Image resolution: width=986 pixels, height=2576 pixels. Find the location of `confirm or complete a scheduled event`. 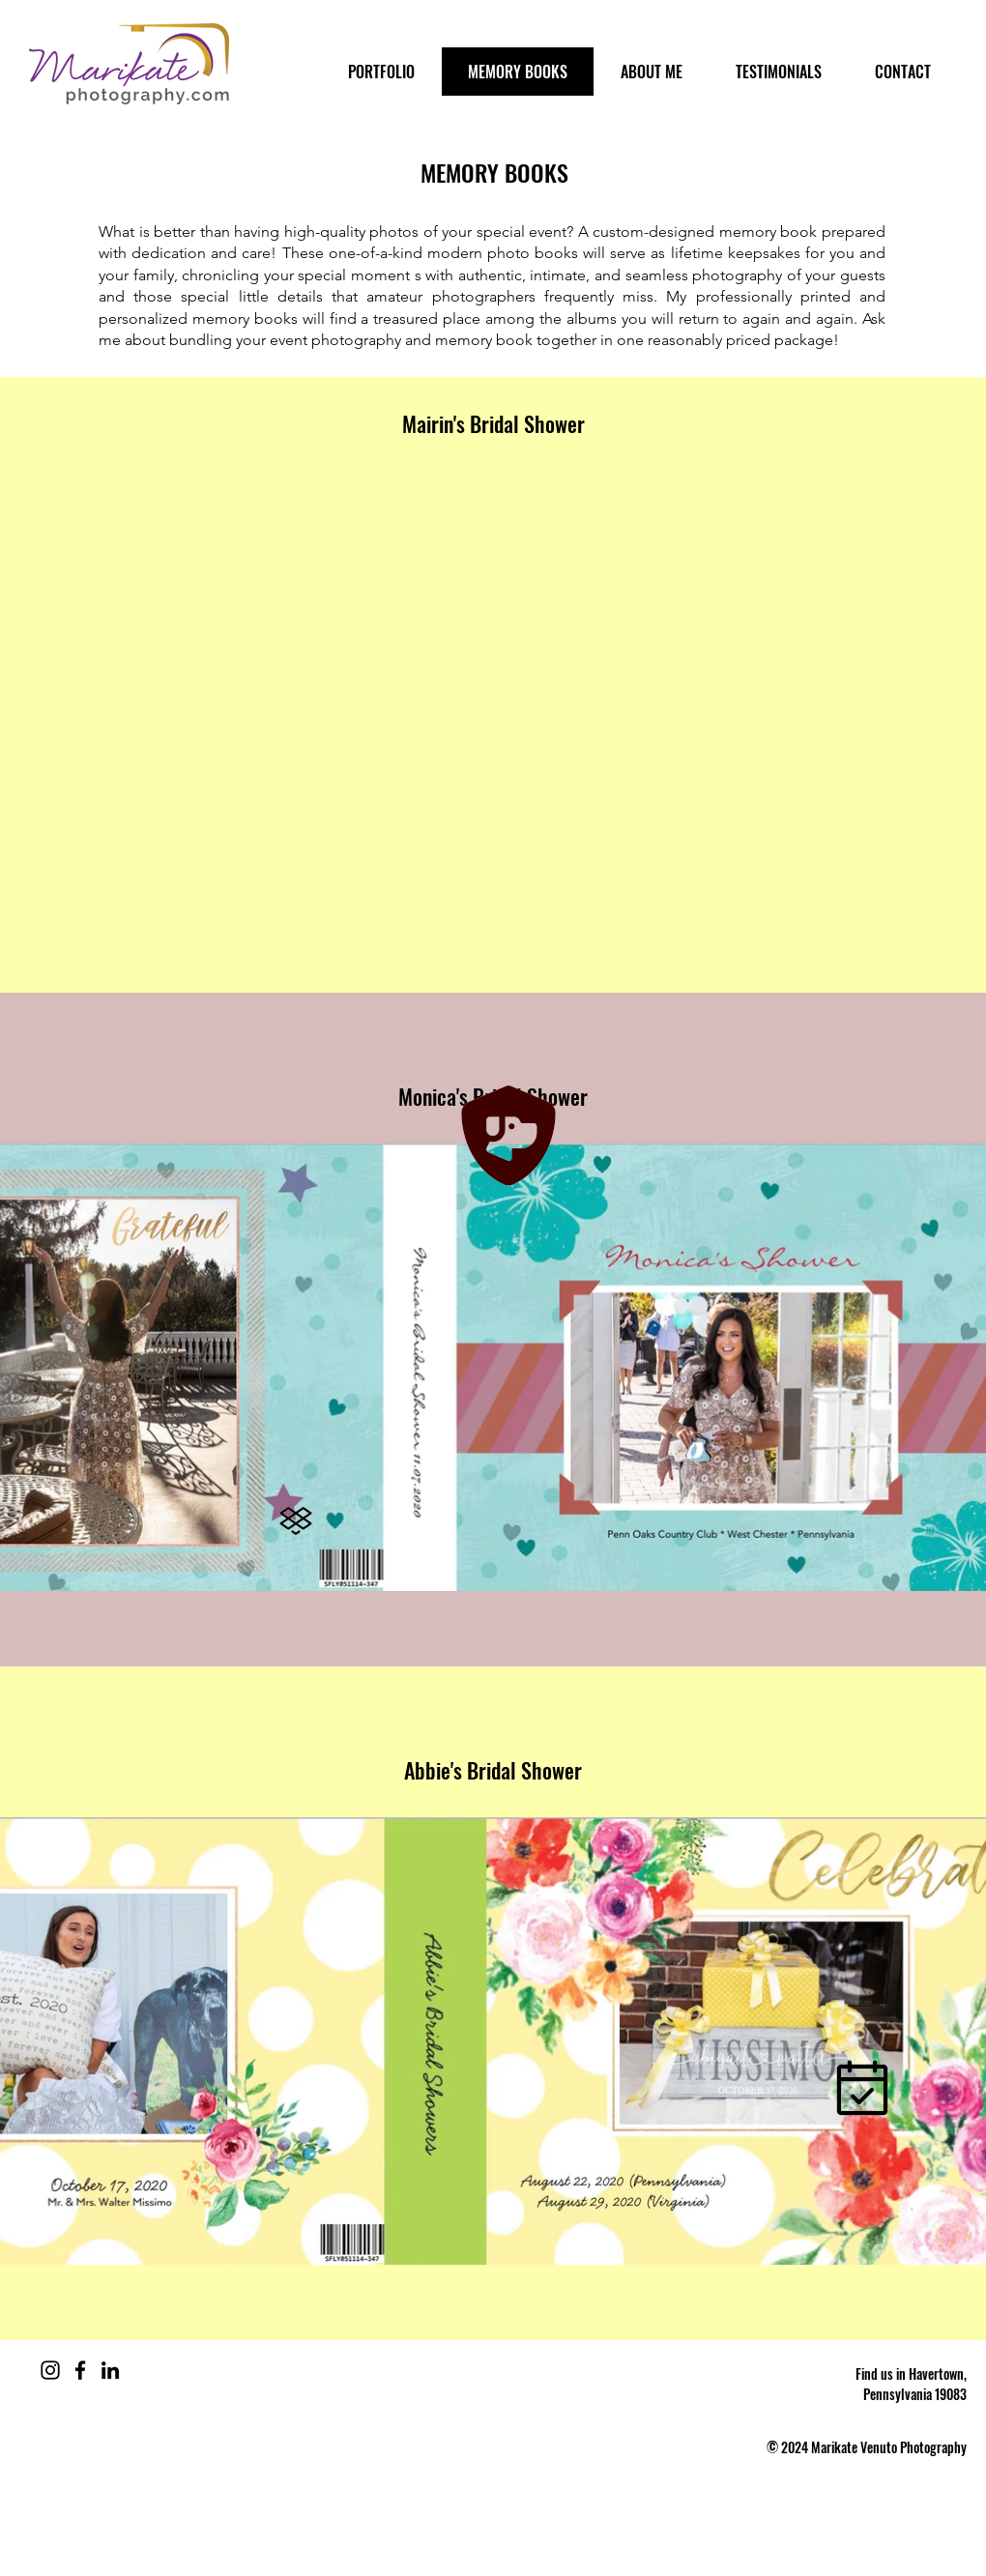

confirm or complete a scheduled event is located at coordinates (862, 2090).